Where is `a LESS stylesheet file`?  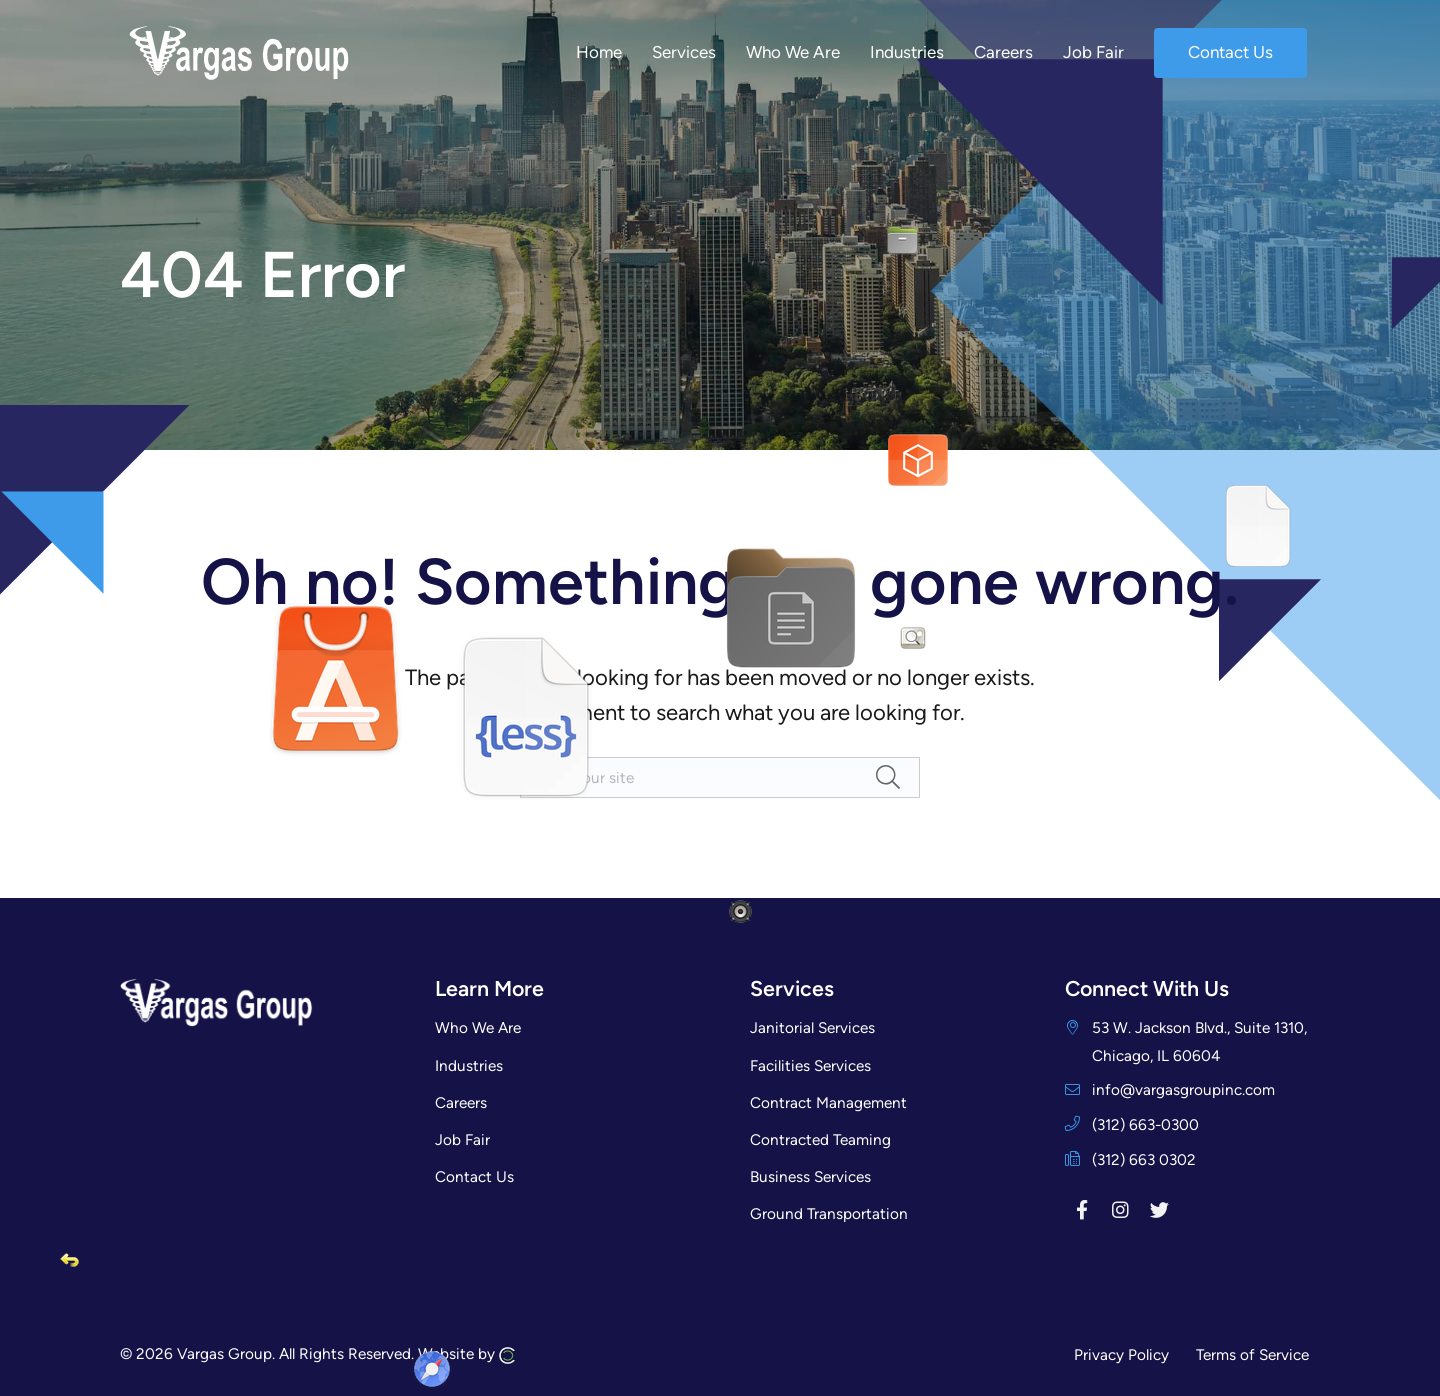
a LESS stylesheet file is located at coordinates (526, 717).